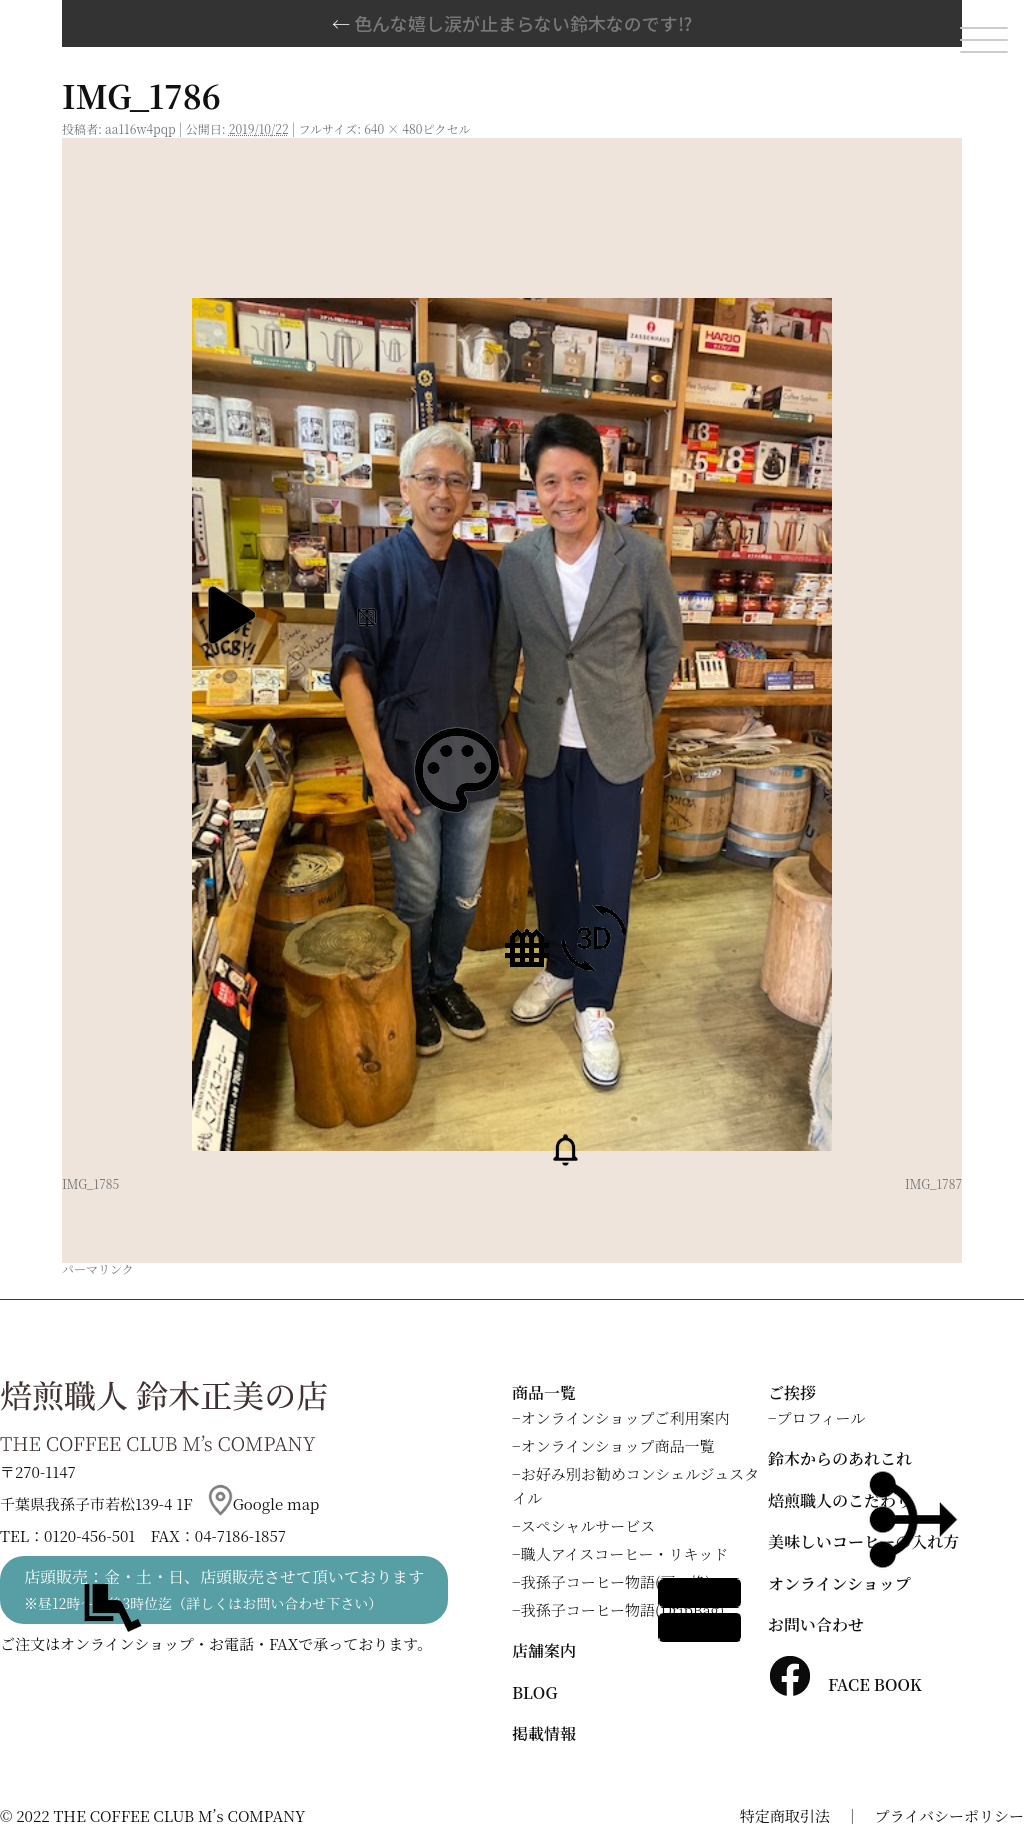 Image resolution: width=1024 pixels, height=1844 pixels. What do you see at coordinates (111, 1608) in the screenshot?
I see `select extra legroom seat option` at bounding box center [111, 1608].